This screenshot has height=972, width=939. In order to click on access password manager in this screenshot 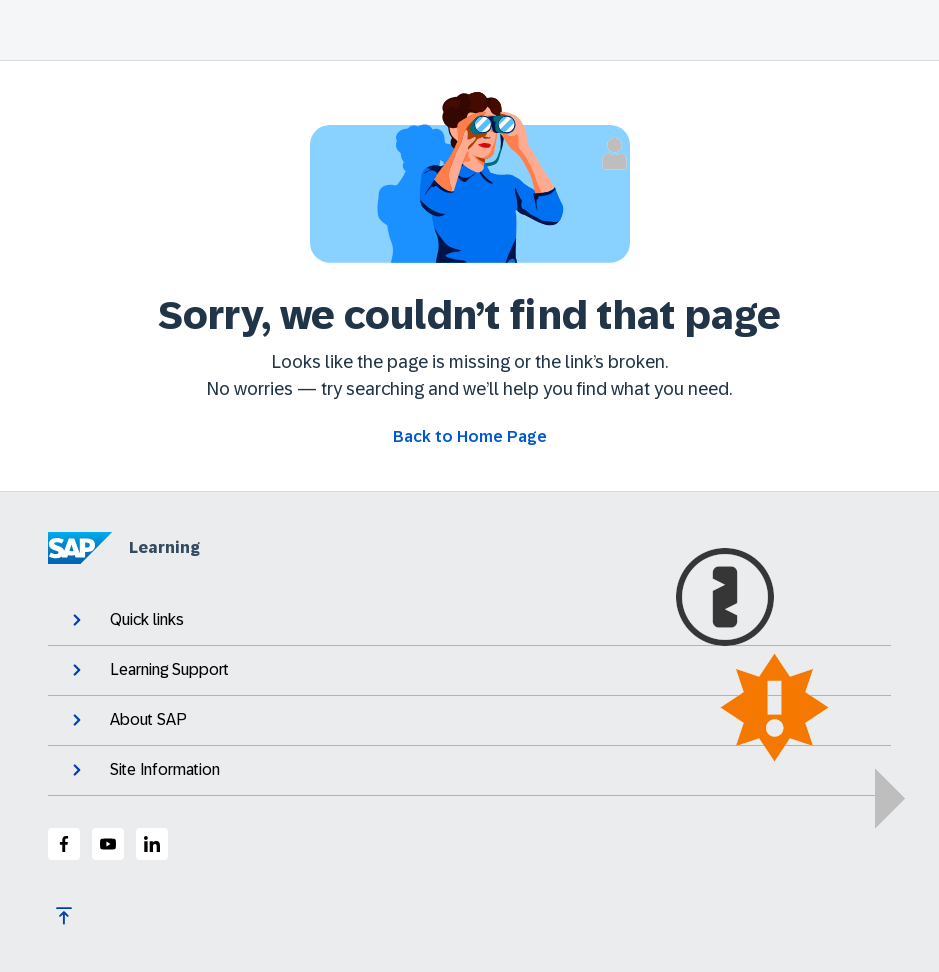, I will do `click(725, 597)`.